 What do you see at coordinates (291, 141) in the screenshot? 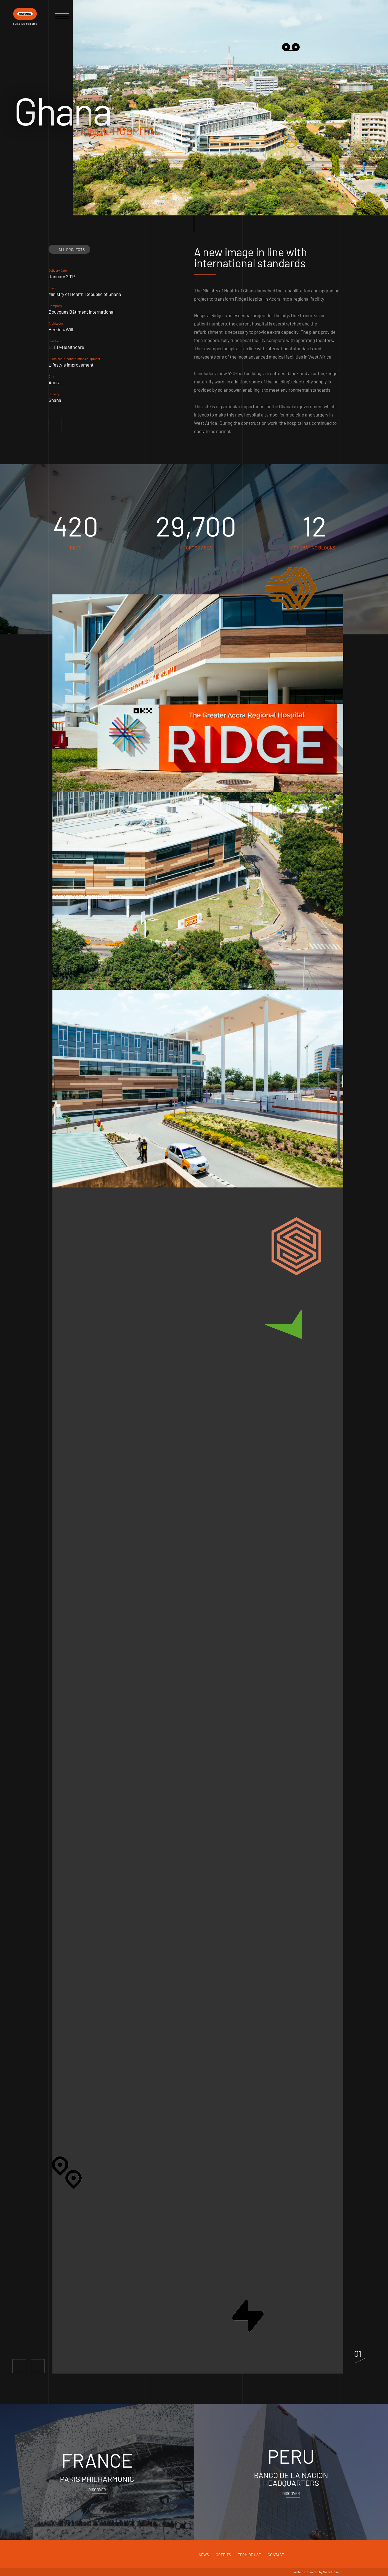
I see `indicates content is licensed under Creative Commons` at bounding box center [291, 141].